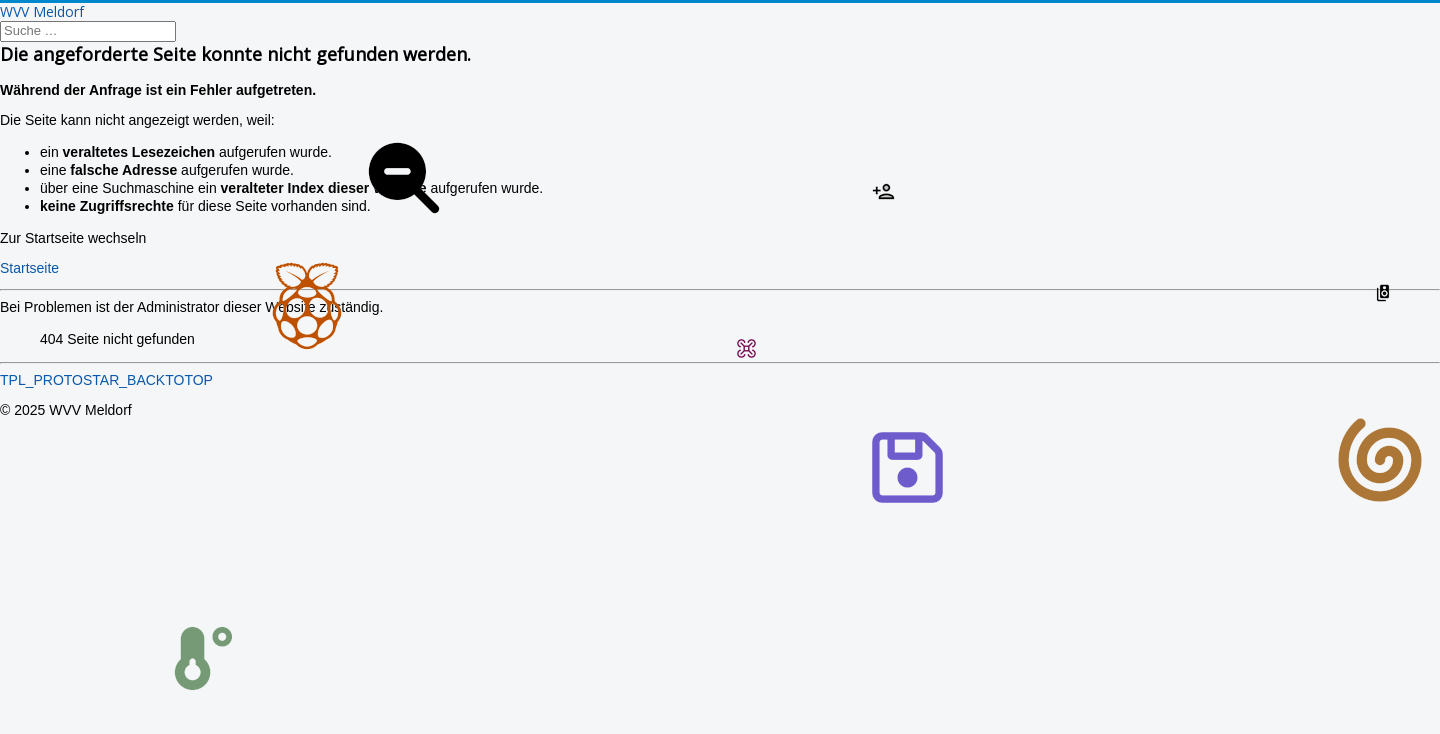 This screenshot has width=1440, height=734. I want to click on raspberry pi brand logo, so click(307, 306).